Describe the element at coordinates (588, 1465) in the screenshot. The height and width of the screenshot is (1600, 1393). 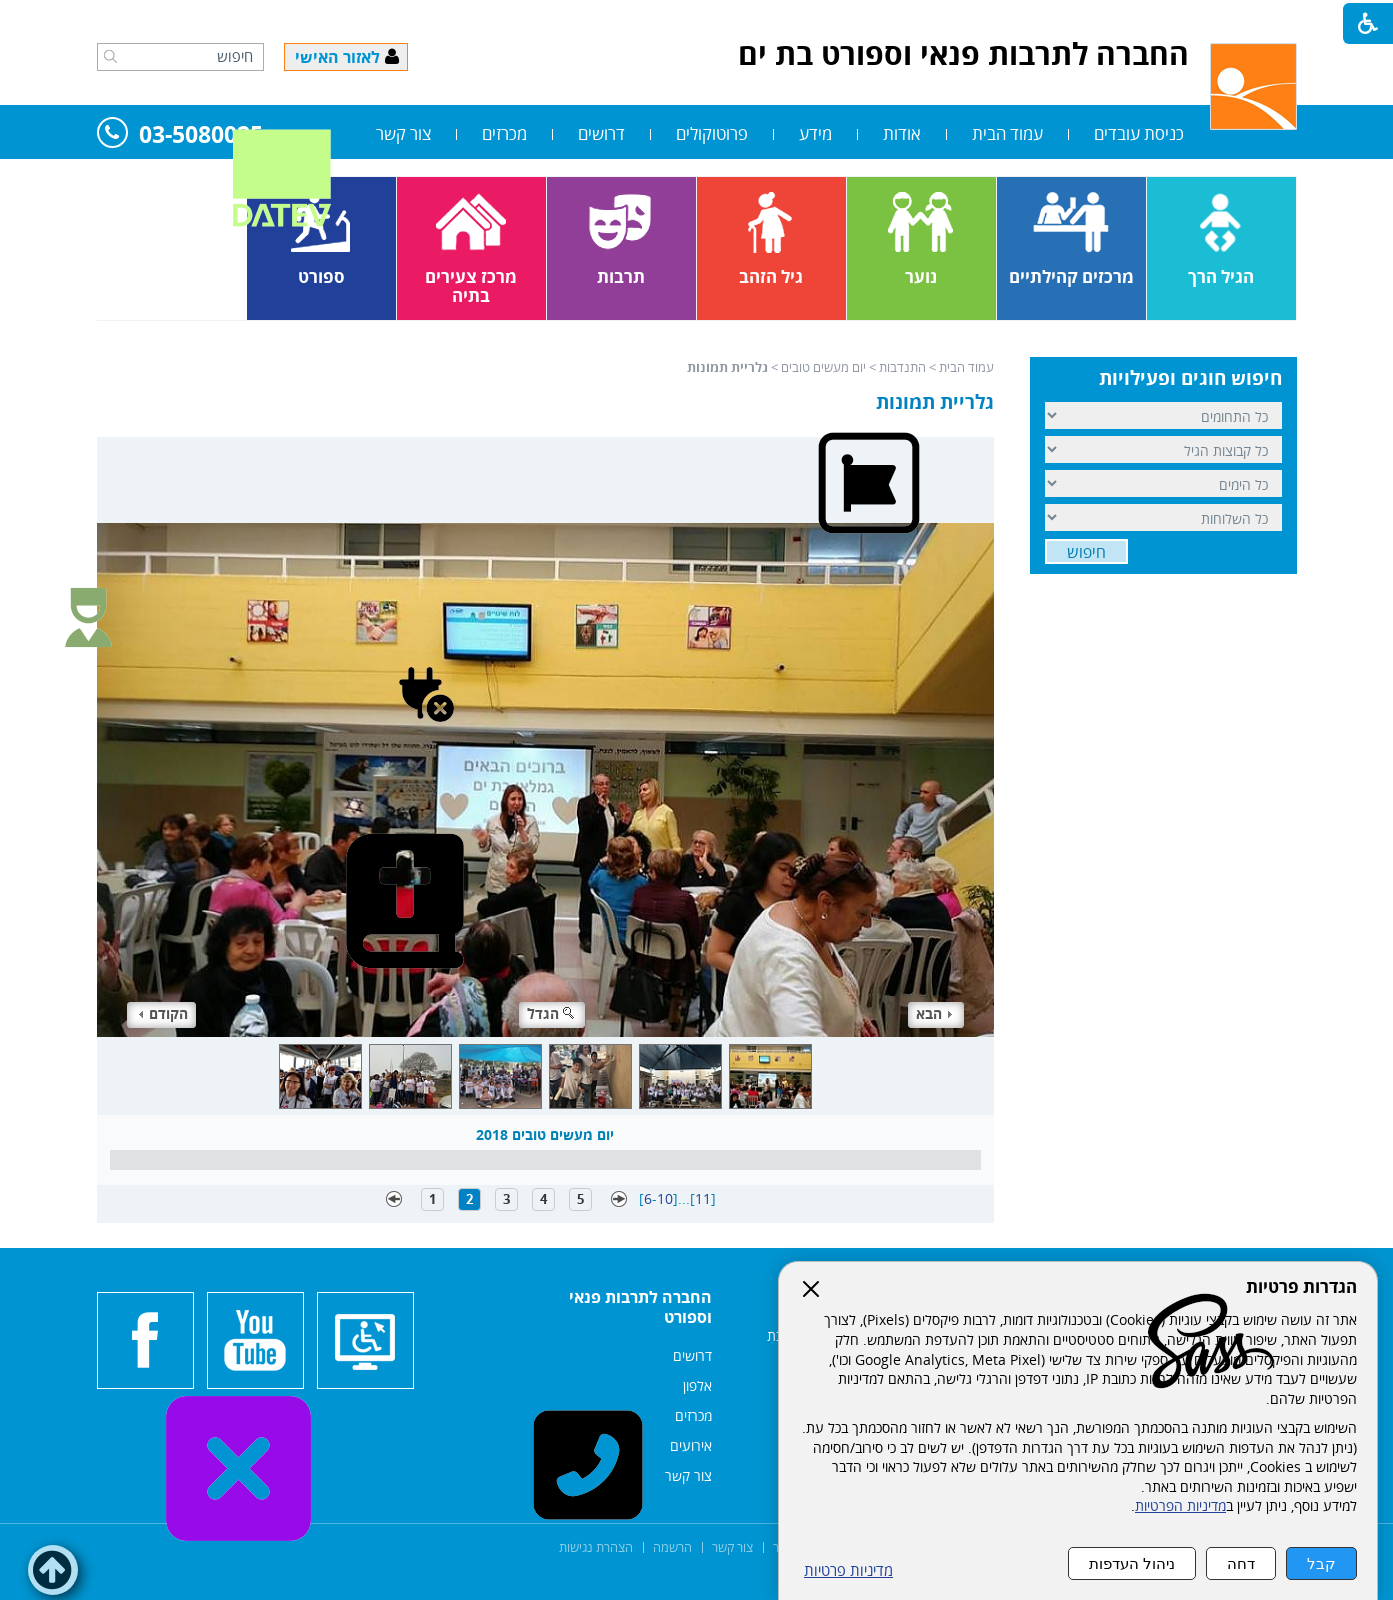
I see `make or receive a phone call` at that location.